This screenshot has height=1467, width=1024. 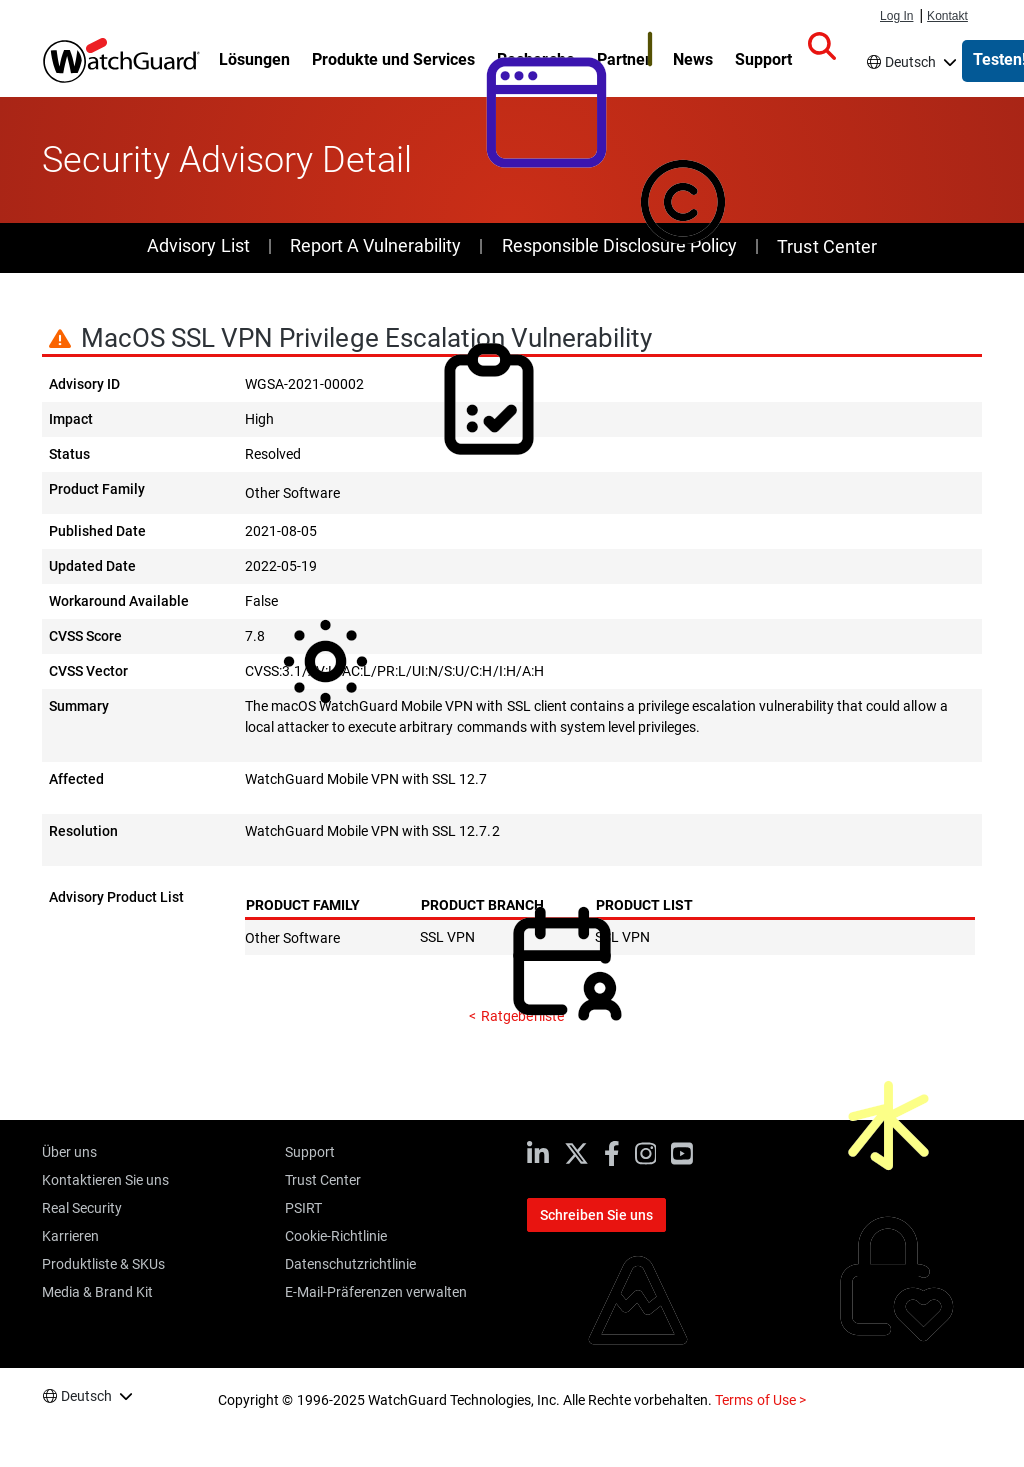 What do you see at coordinates (489, 399) in the screenshot?
I see `view health checkup results` at bounding box center [489, 399].